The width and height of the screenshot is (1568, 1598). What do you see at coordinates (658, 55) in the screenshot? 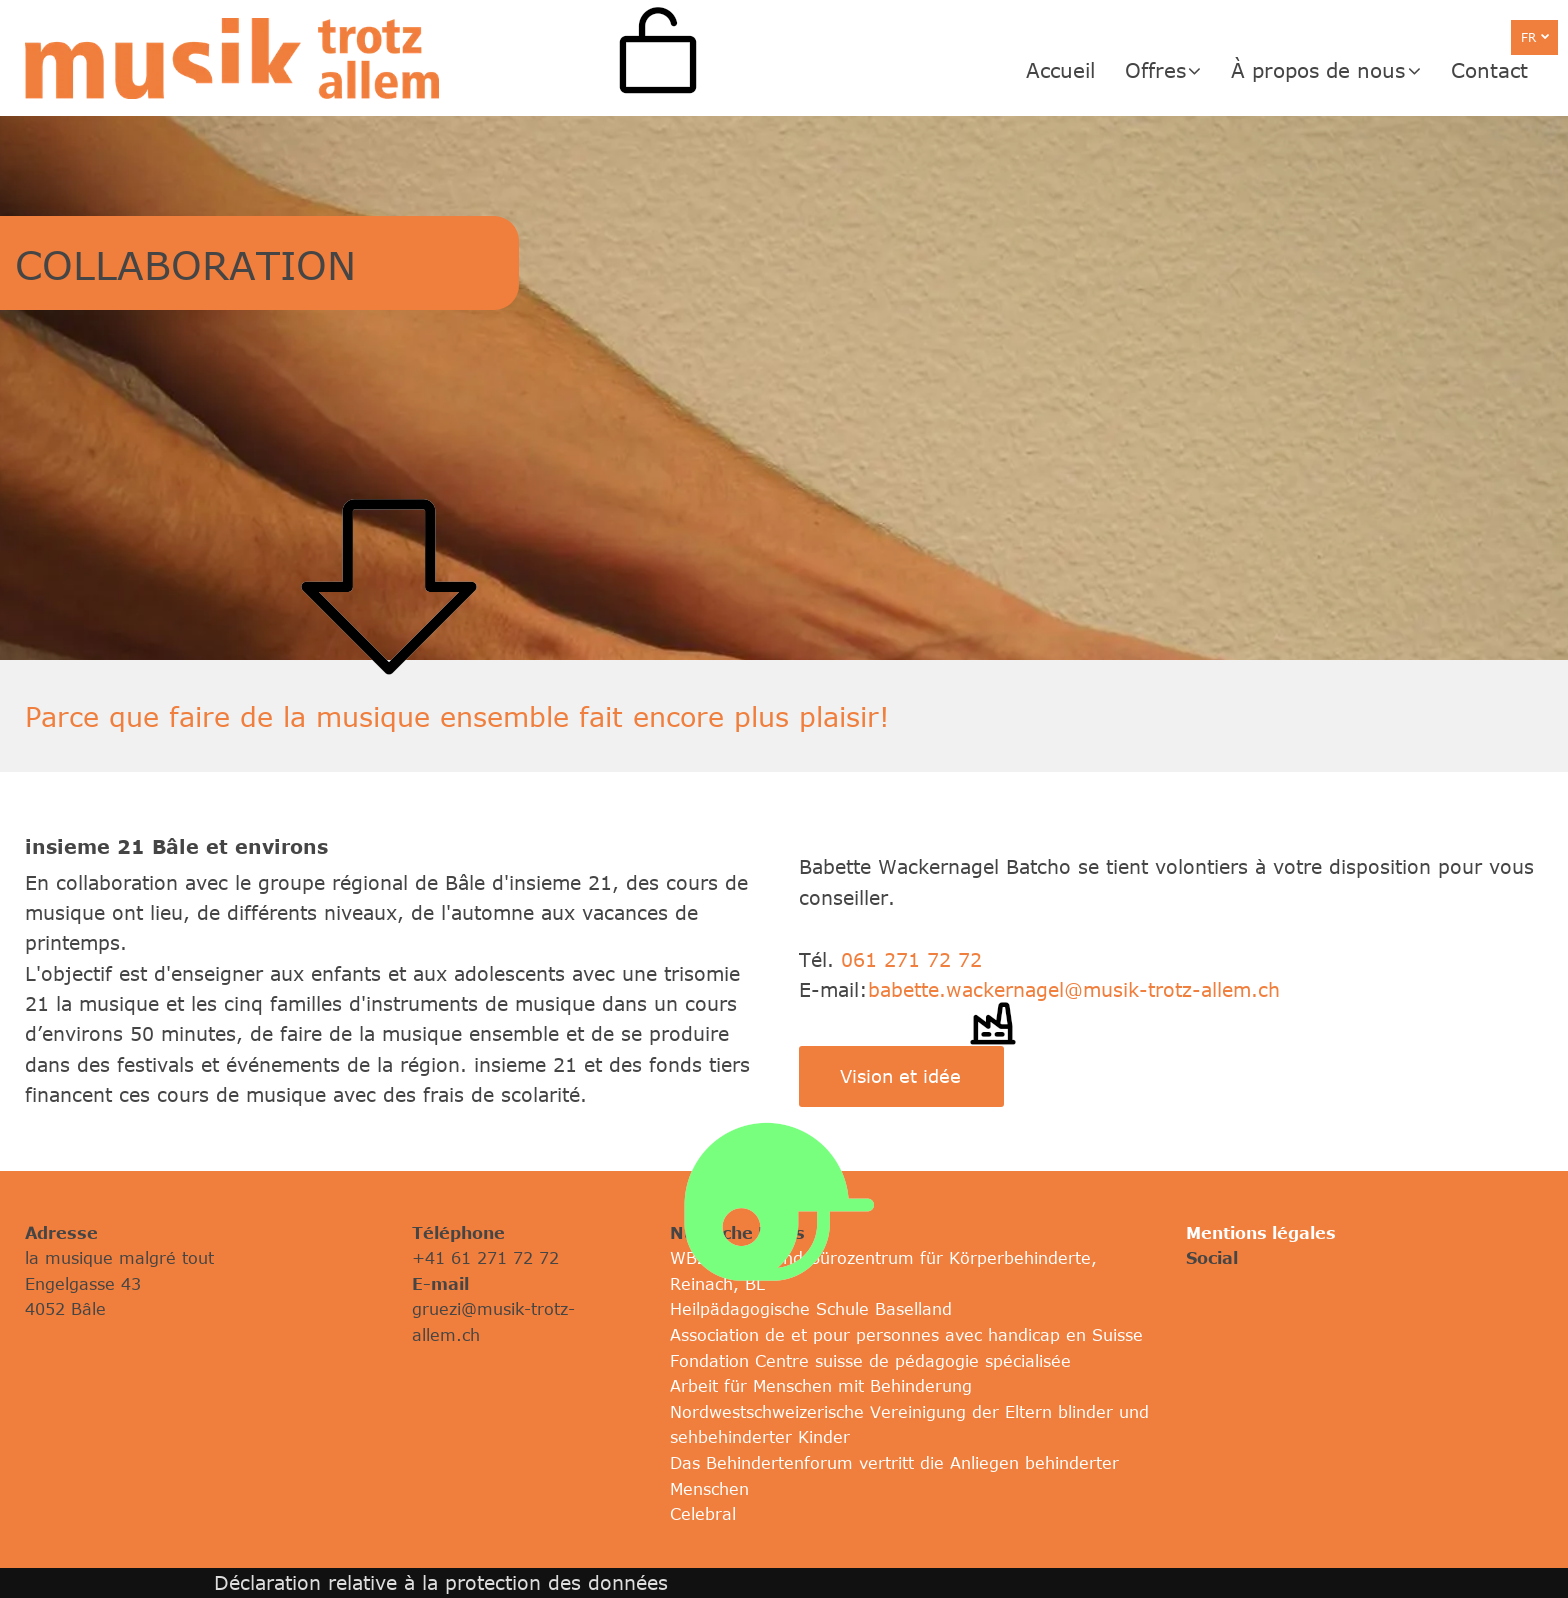
I see `unlock or access secured content` at bounding box center [658, 55].